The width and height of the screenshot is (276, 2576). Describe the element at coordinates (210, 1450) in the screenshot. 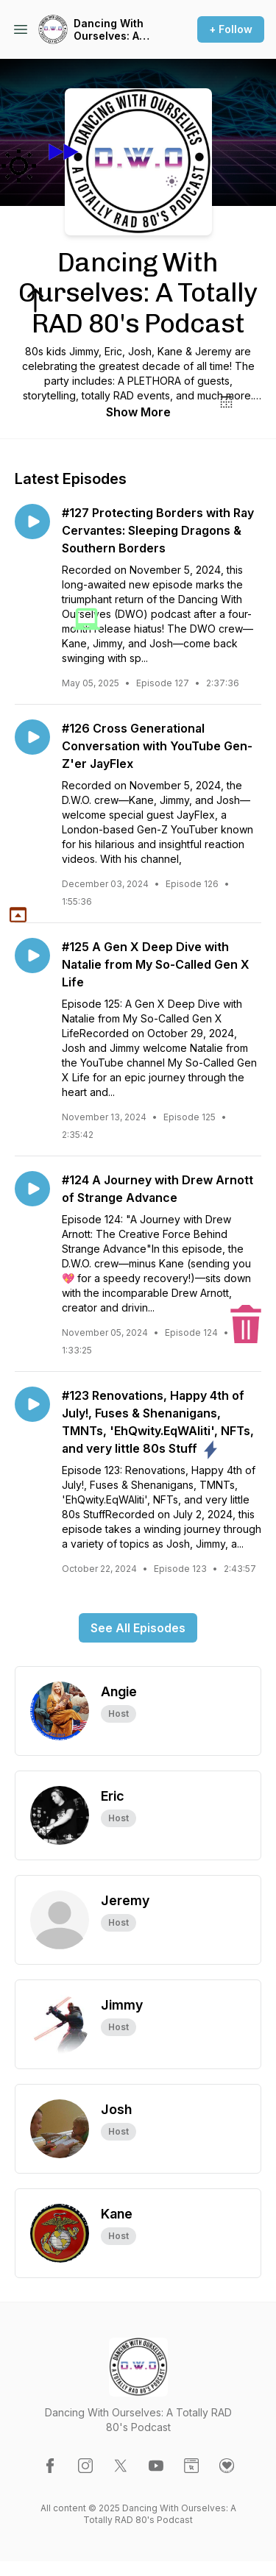

I see `indicates quick actions or instant features` at that location.